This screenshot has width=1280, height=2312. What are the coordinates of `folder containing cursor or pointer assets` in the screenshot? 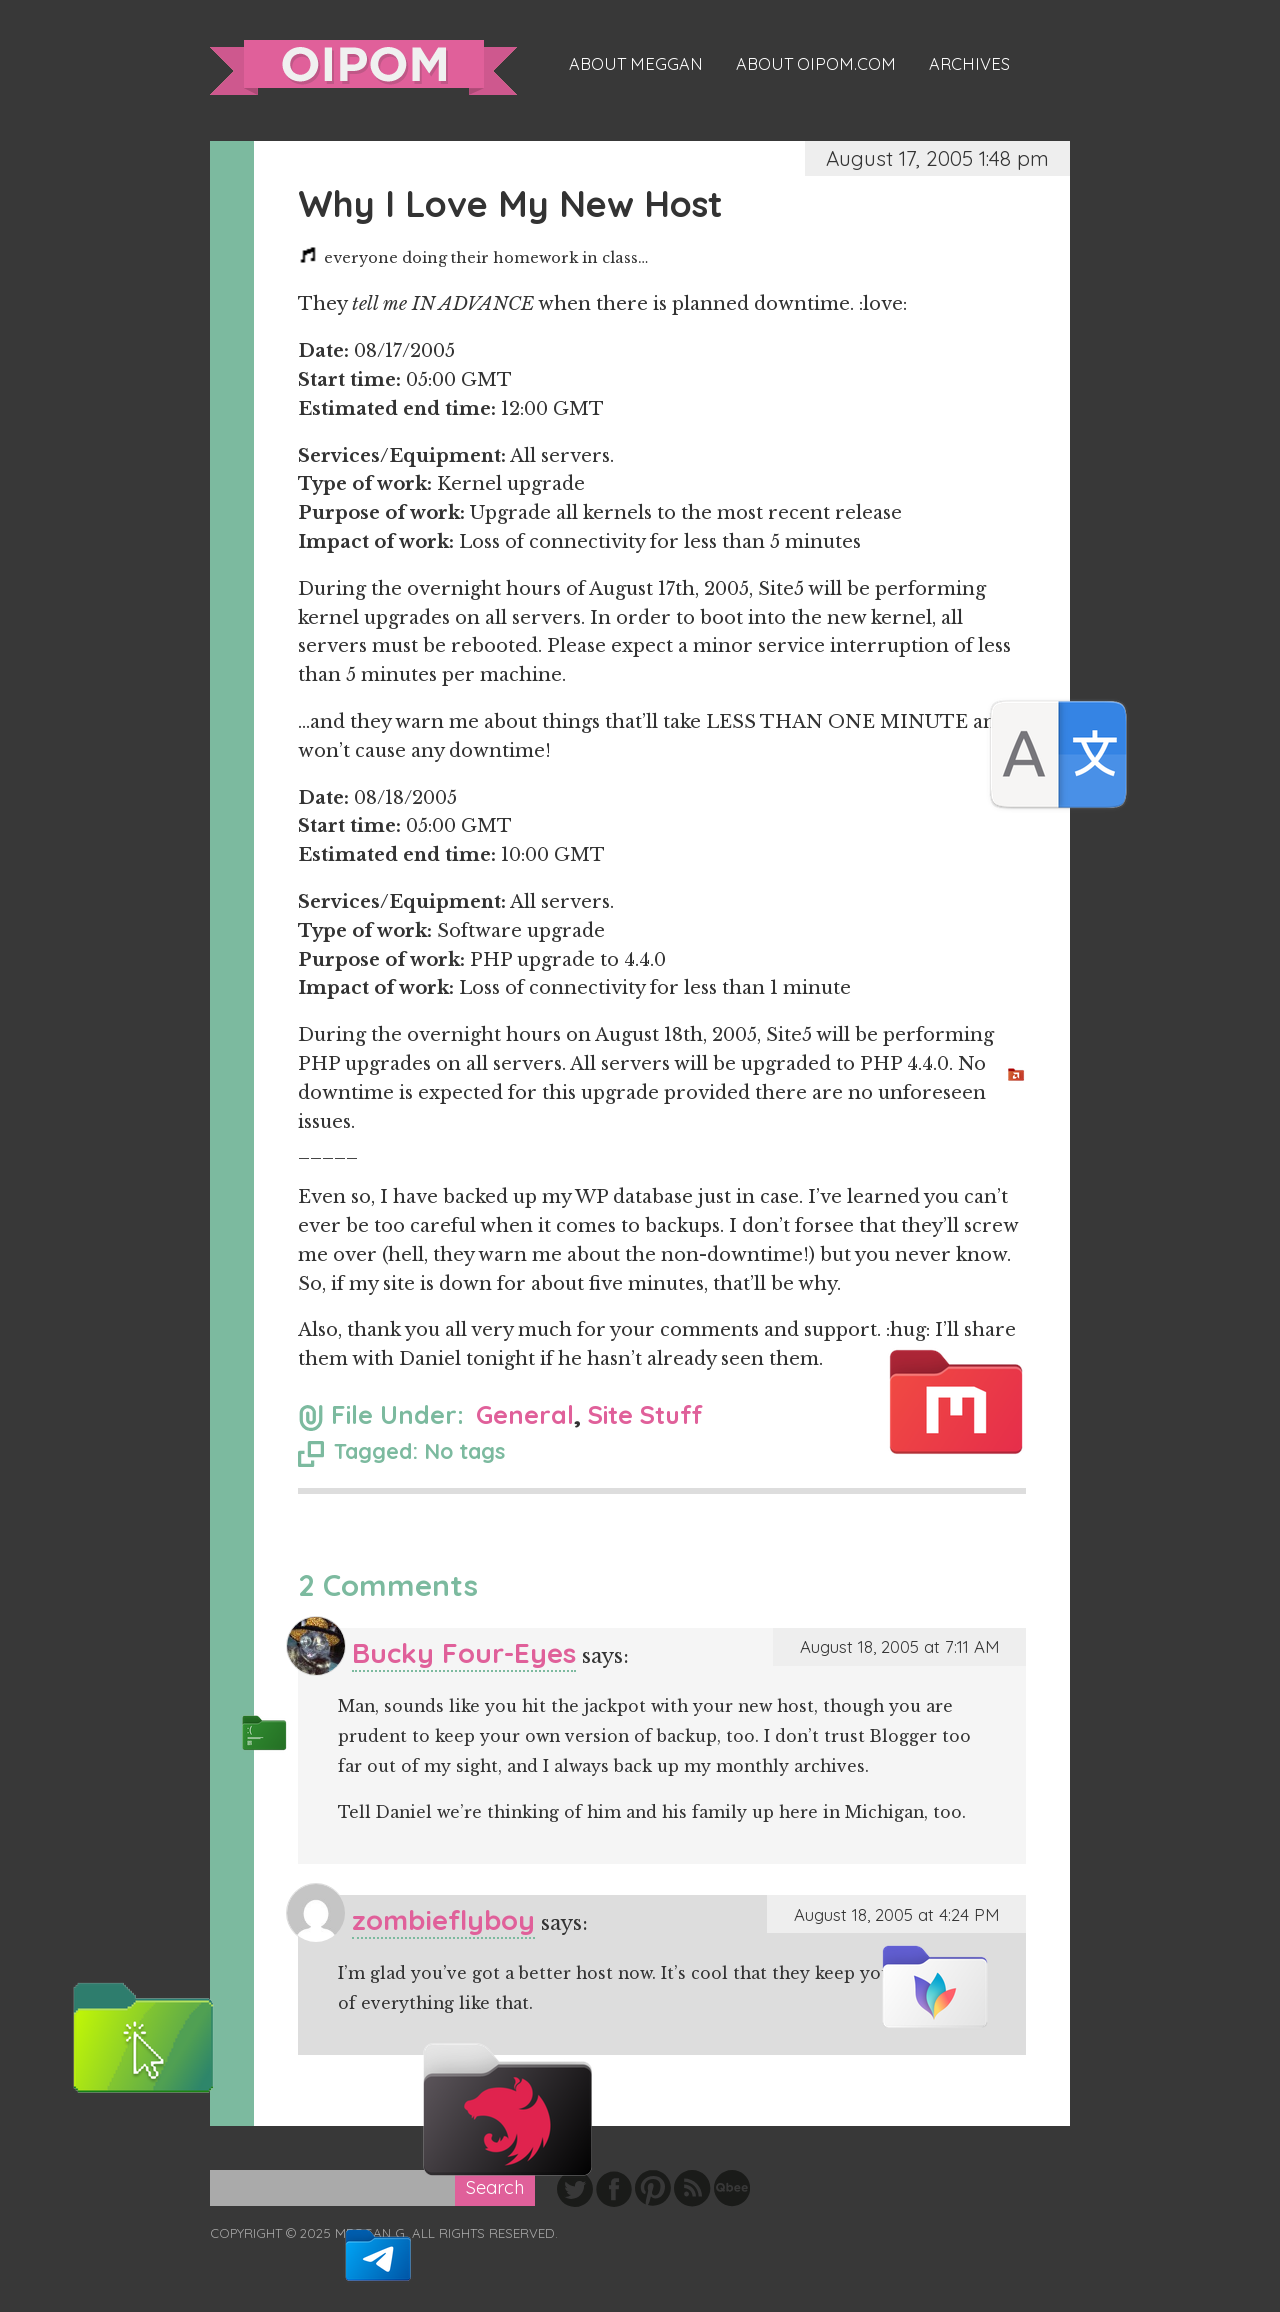 It's located at (143, 2041).